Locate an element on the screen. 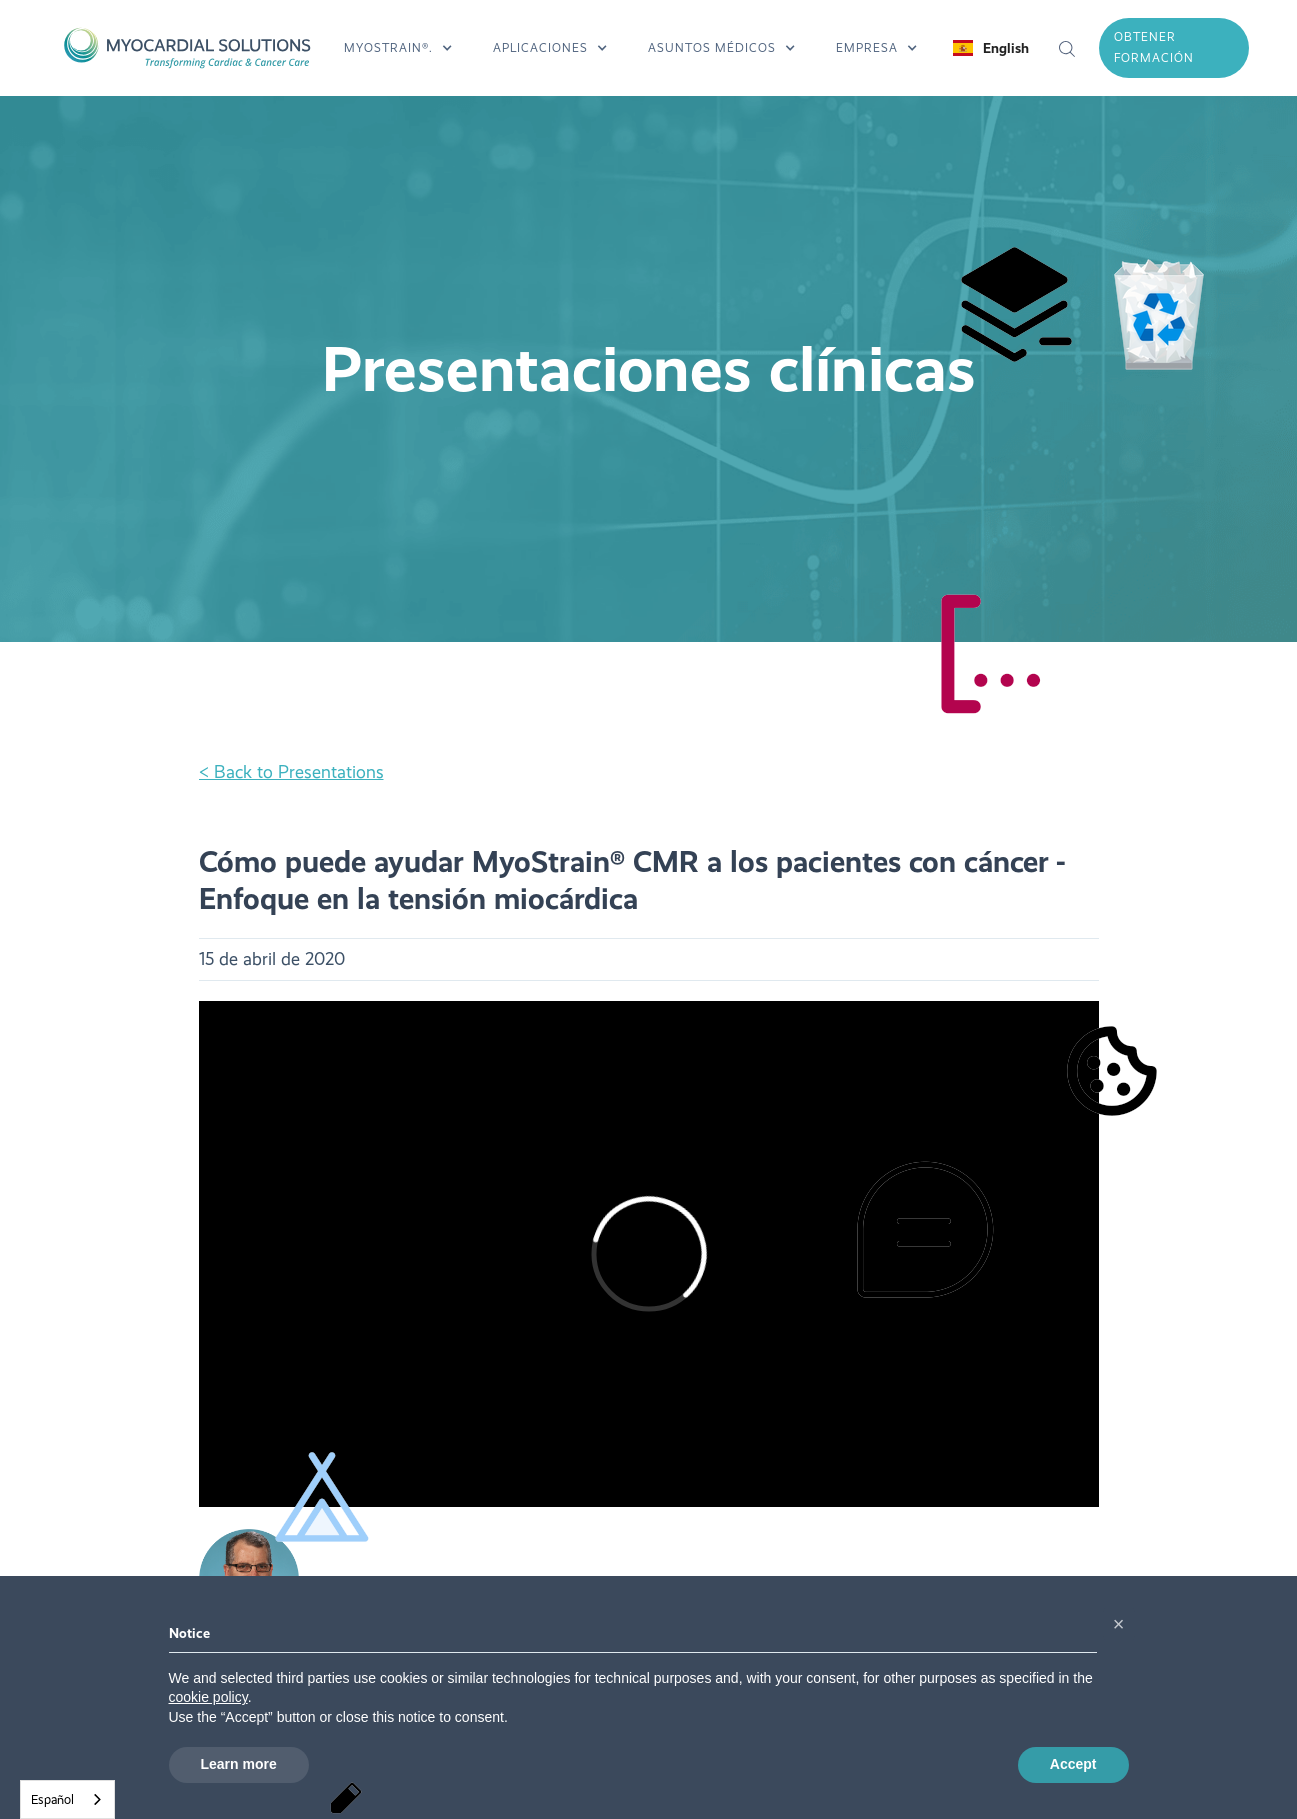 The image size is (1297, 1819). indicates the start of a contained or grouped section is located at coordinates (994, 654).